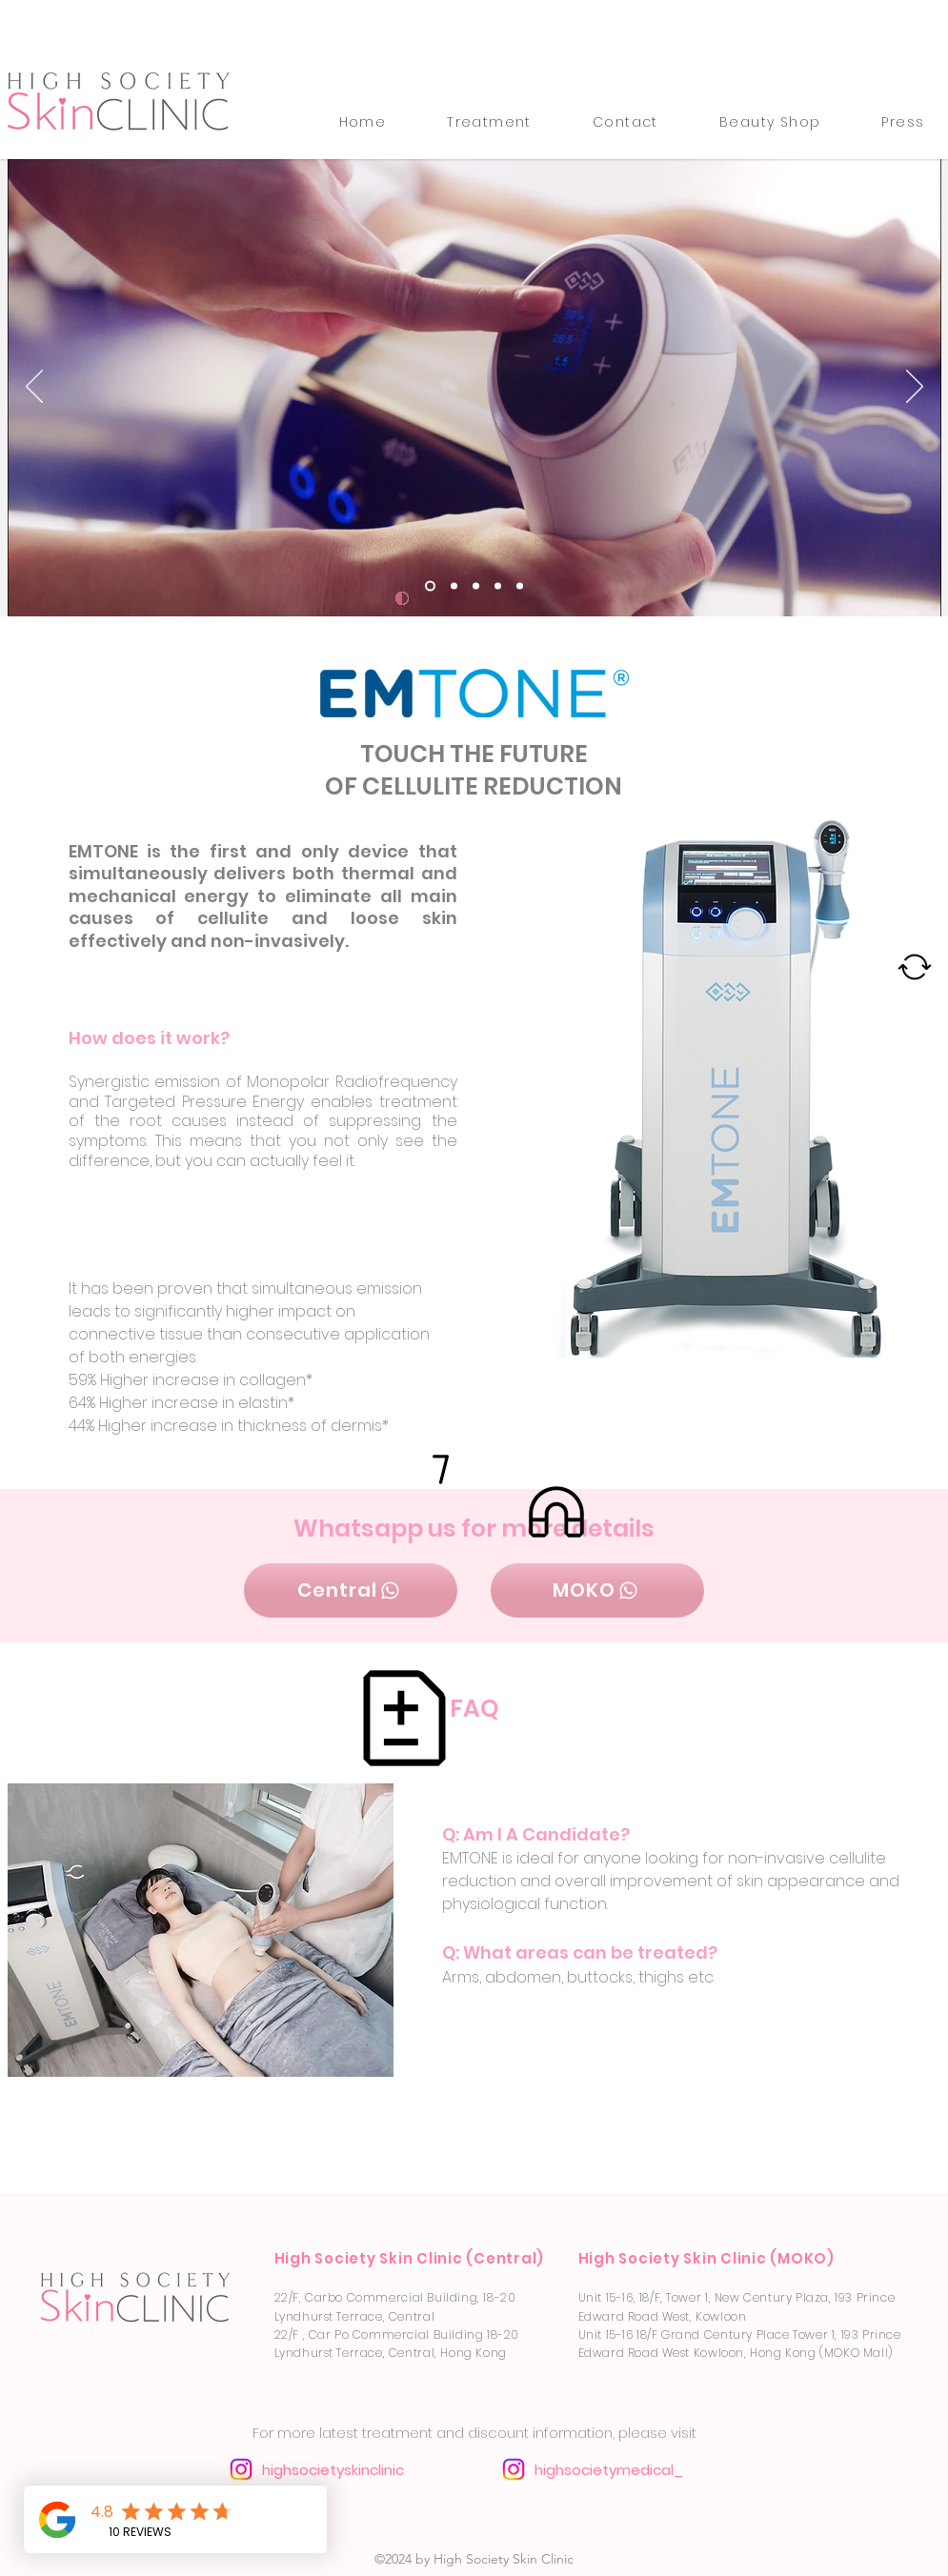  Describe the element at coordinates (915, 967) in the screenshot. I see `sync or refresh data` at that location.